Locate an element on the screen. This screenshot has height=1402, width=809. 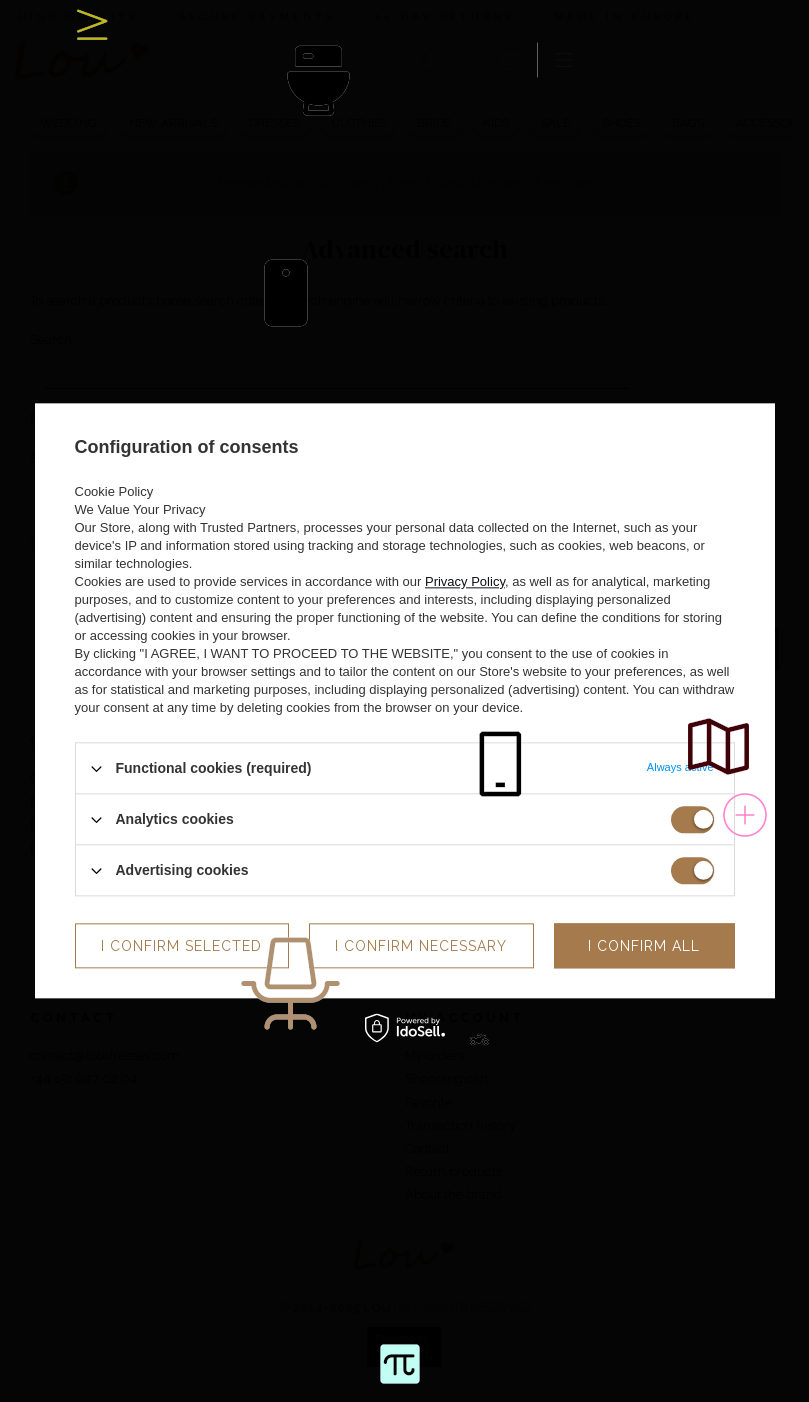
indicates mobile device or smartphone is located at coordinates (498, 764).